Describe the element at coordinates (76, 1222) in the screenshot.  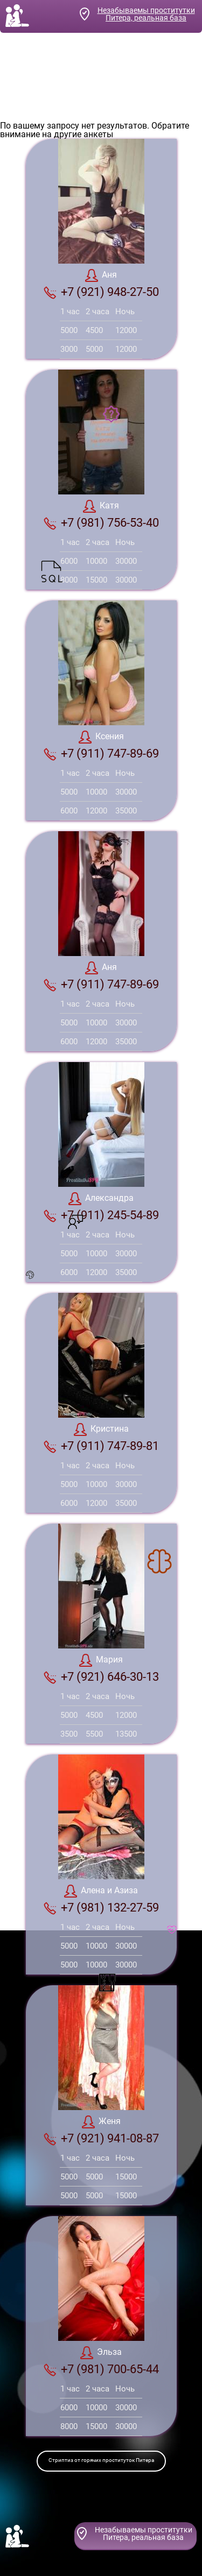
I see `submit feedback or comments` at that location.